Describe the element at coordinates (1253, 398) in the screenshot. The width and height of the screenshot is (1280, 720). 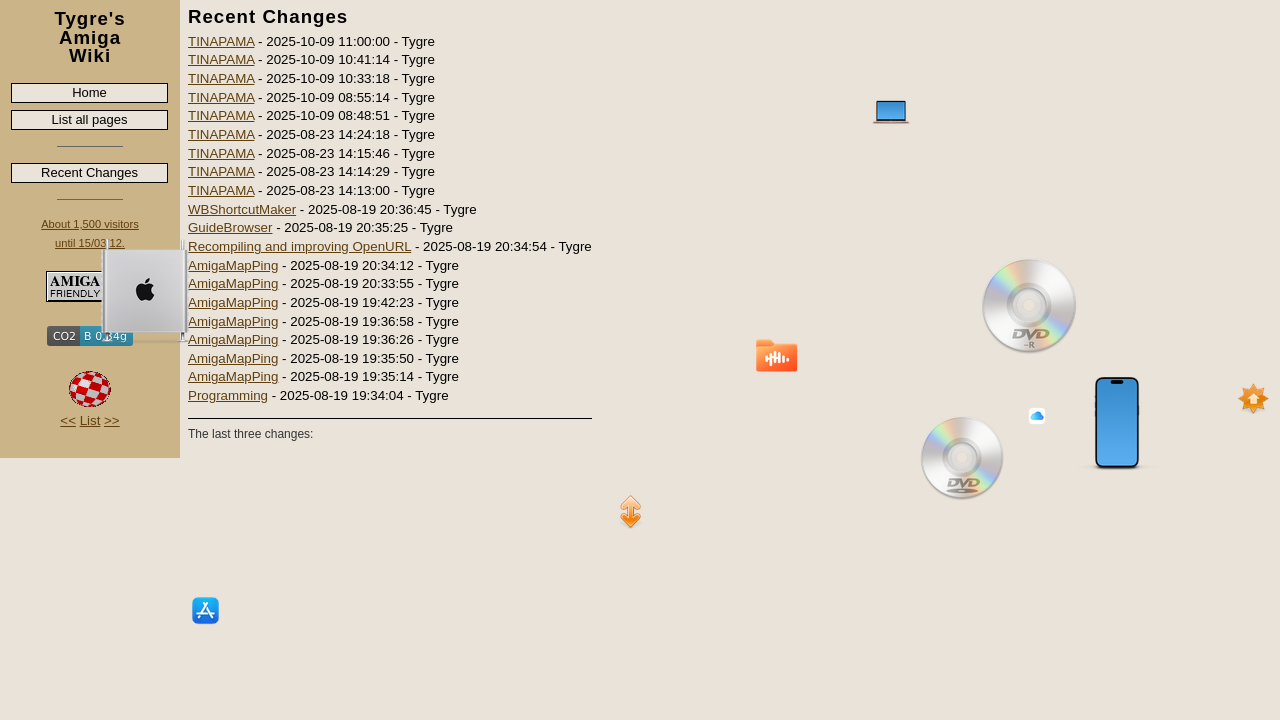
I see `indicates a software update is available` at that location.